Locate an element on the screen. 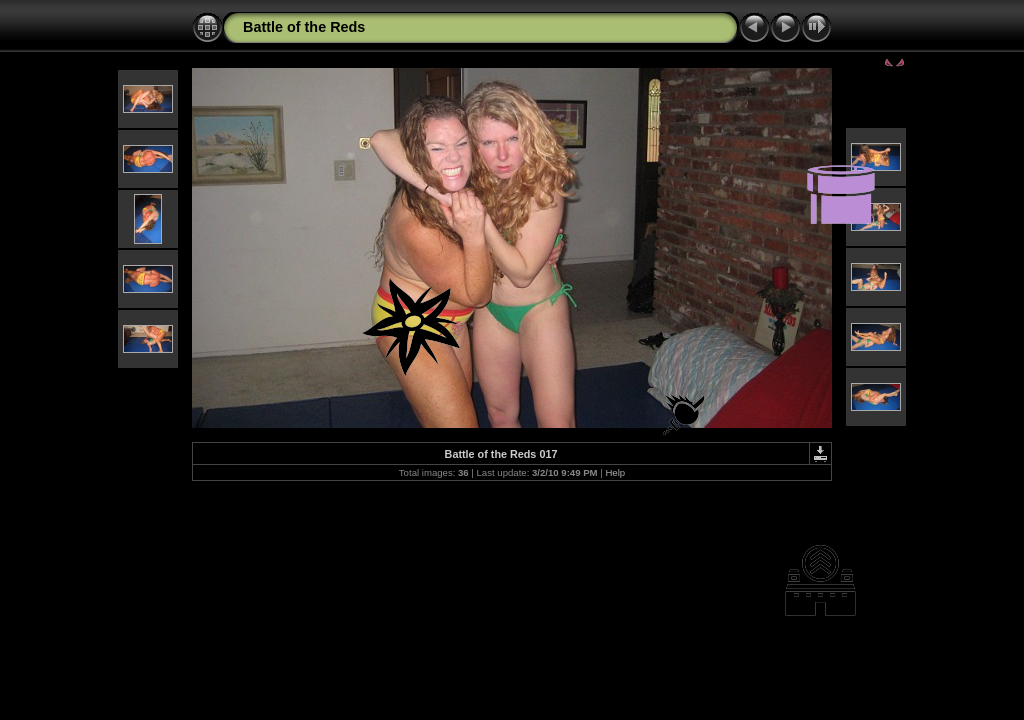 Image resolution: width=1024 pixels, height=720 pixels. indicates an enemy or hostile character is located at coordinates (894, 62).